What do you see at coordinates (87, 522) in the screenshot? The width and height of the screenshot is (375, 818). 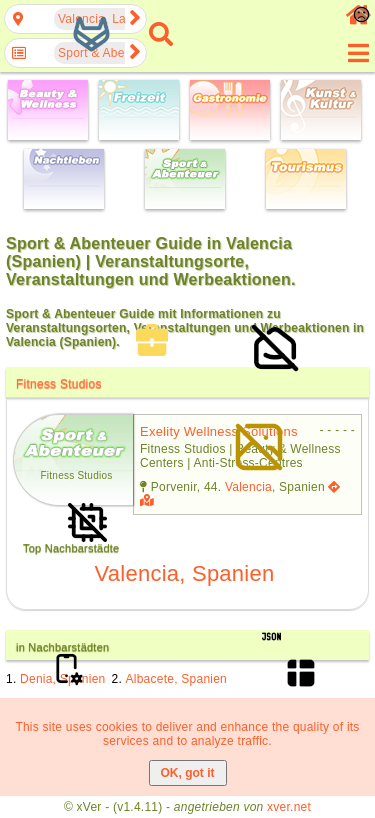 I see `indicates processor or CPU is disabled` at bounding box center [87, 522].